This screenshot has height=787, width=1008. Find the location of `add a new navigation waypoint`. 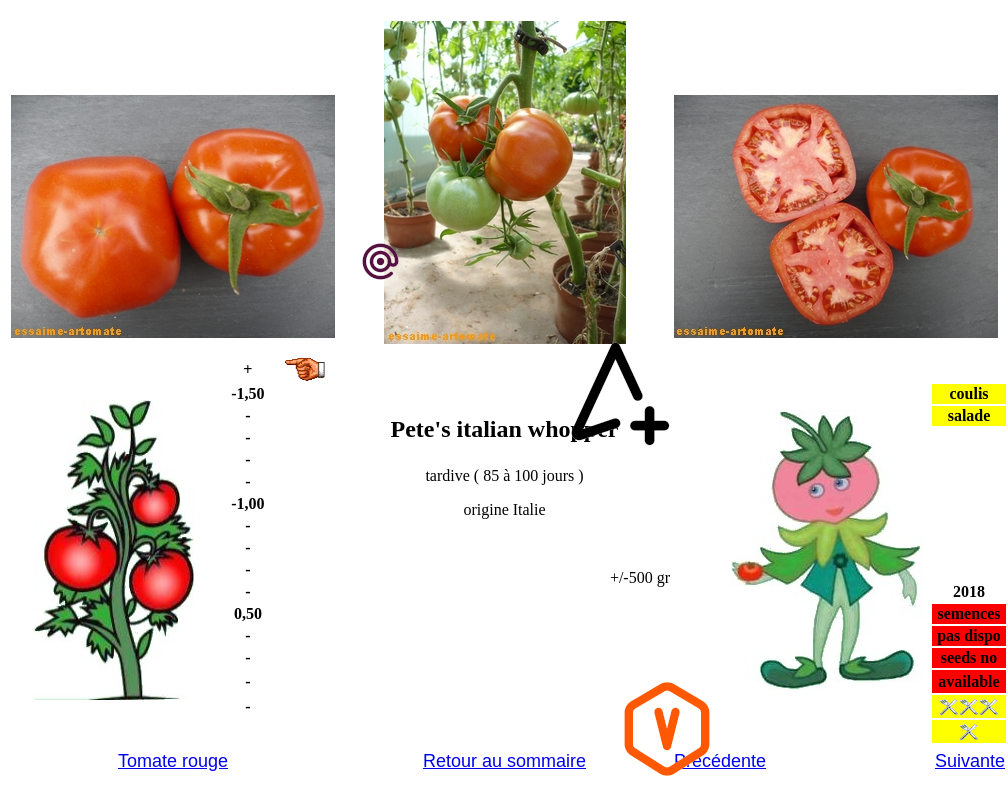

add a new navigation waypoint is located at coordinates (615, 391).